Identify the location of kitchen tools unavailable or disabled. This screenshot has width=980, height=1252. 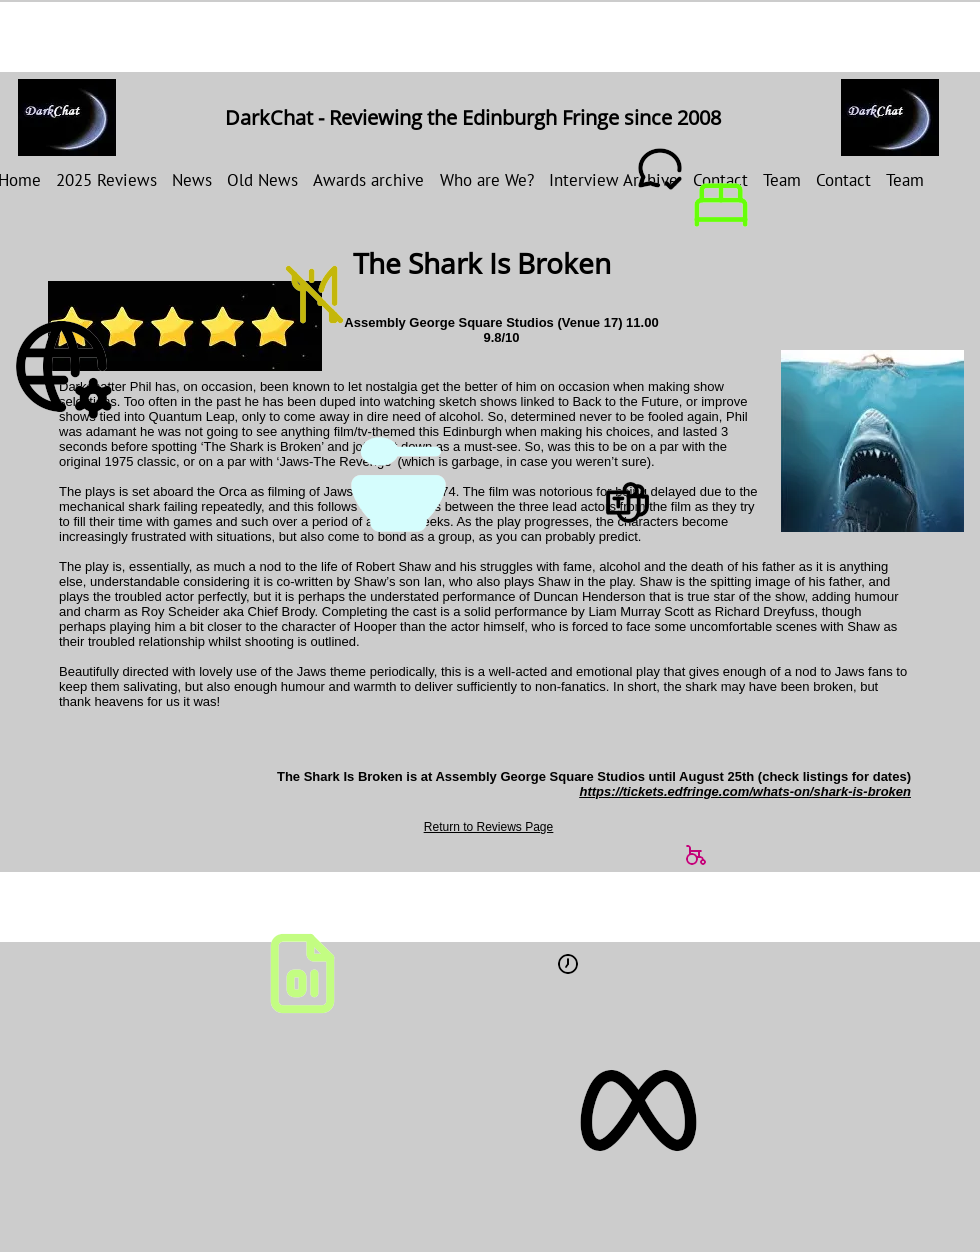
(314, 294).